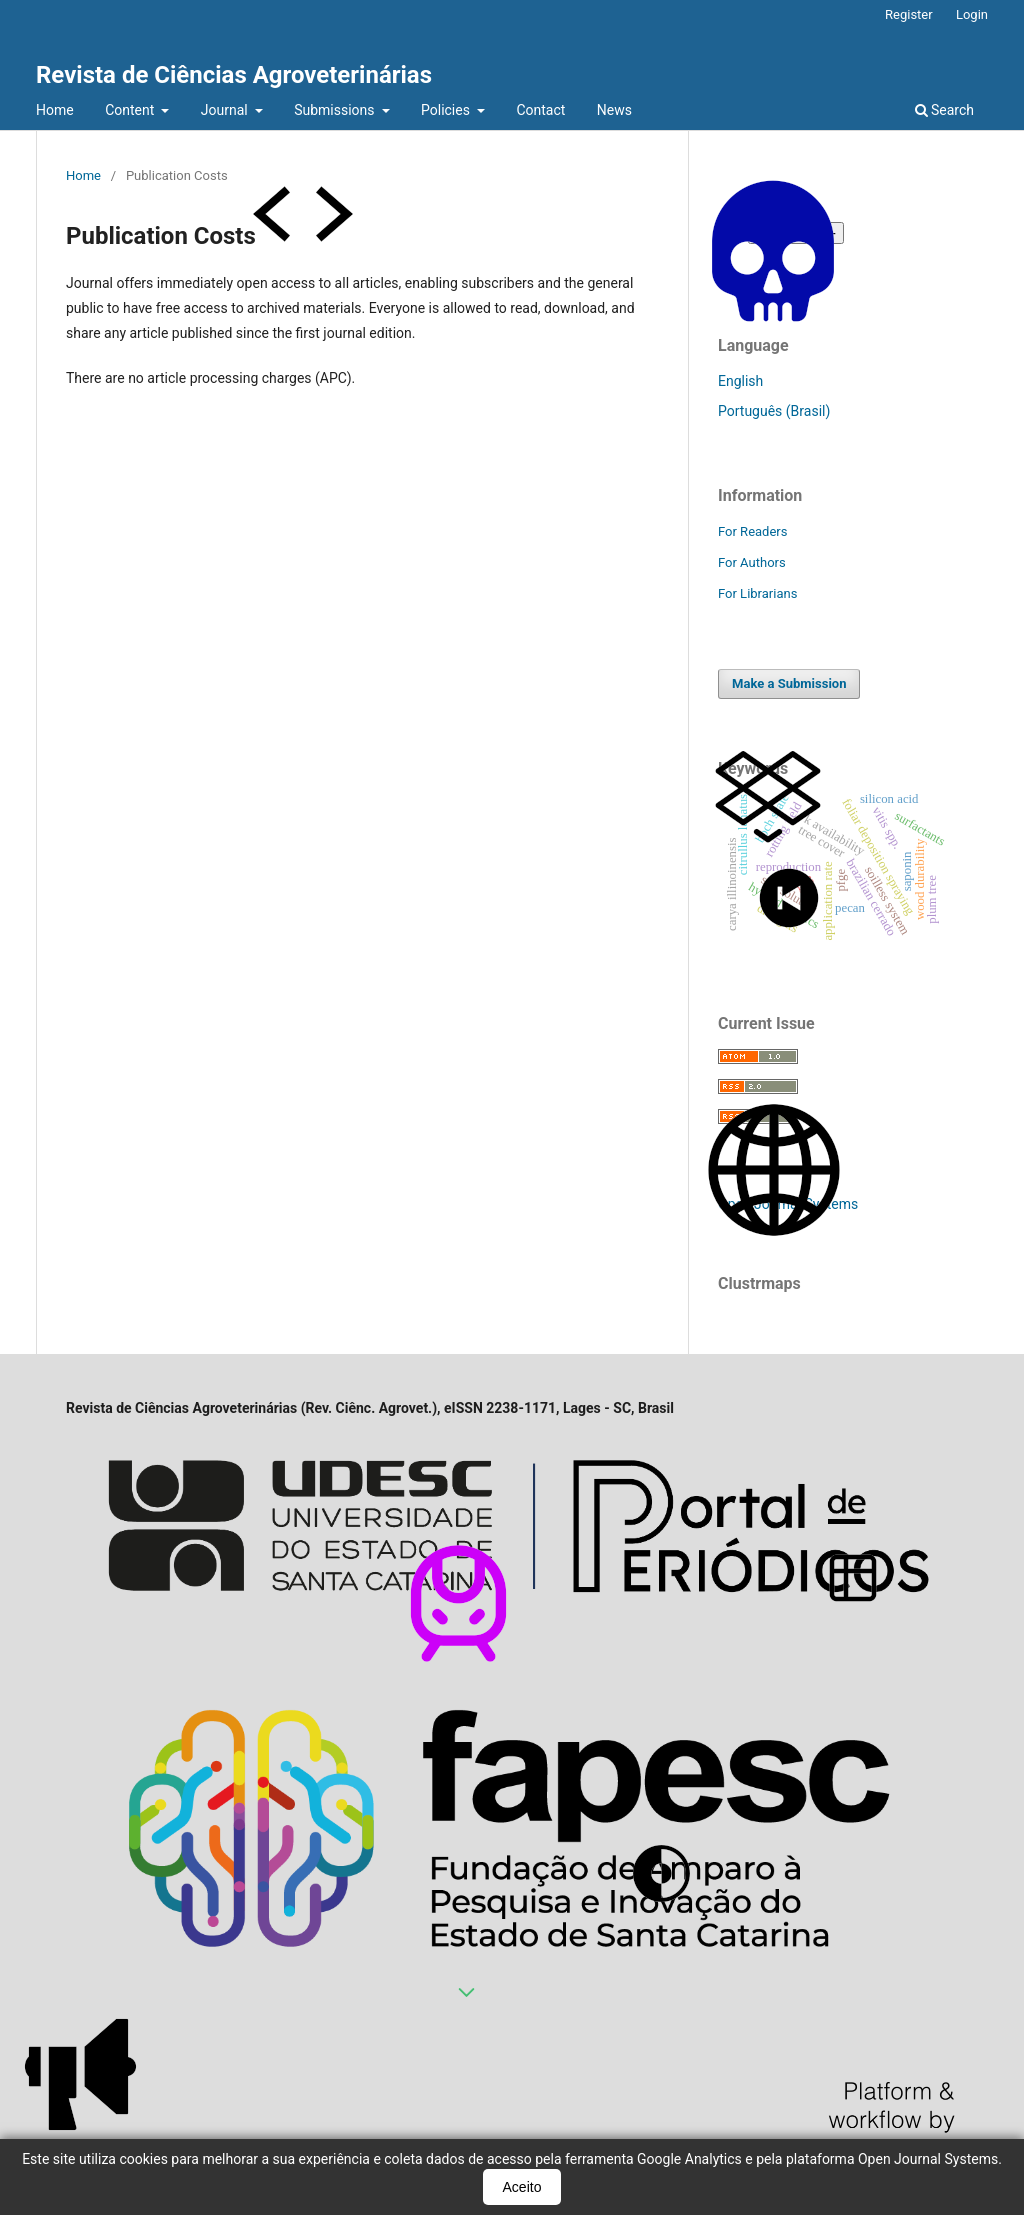 This screenshot has width=1024, height=2215. What do you see at coordinates (661, 1873) in the screenshot?
I see `toggle invert colors mode` at bounding box center [661, 1873].